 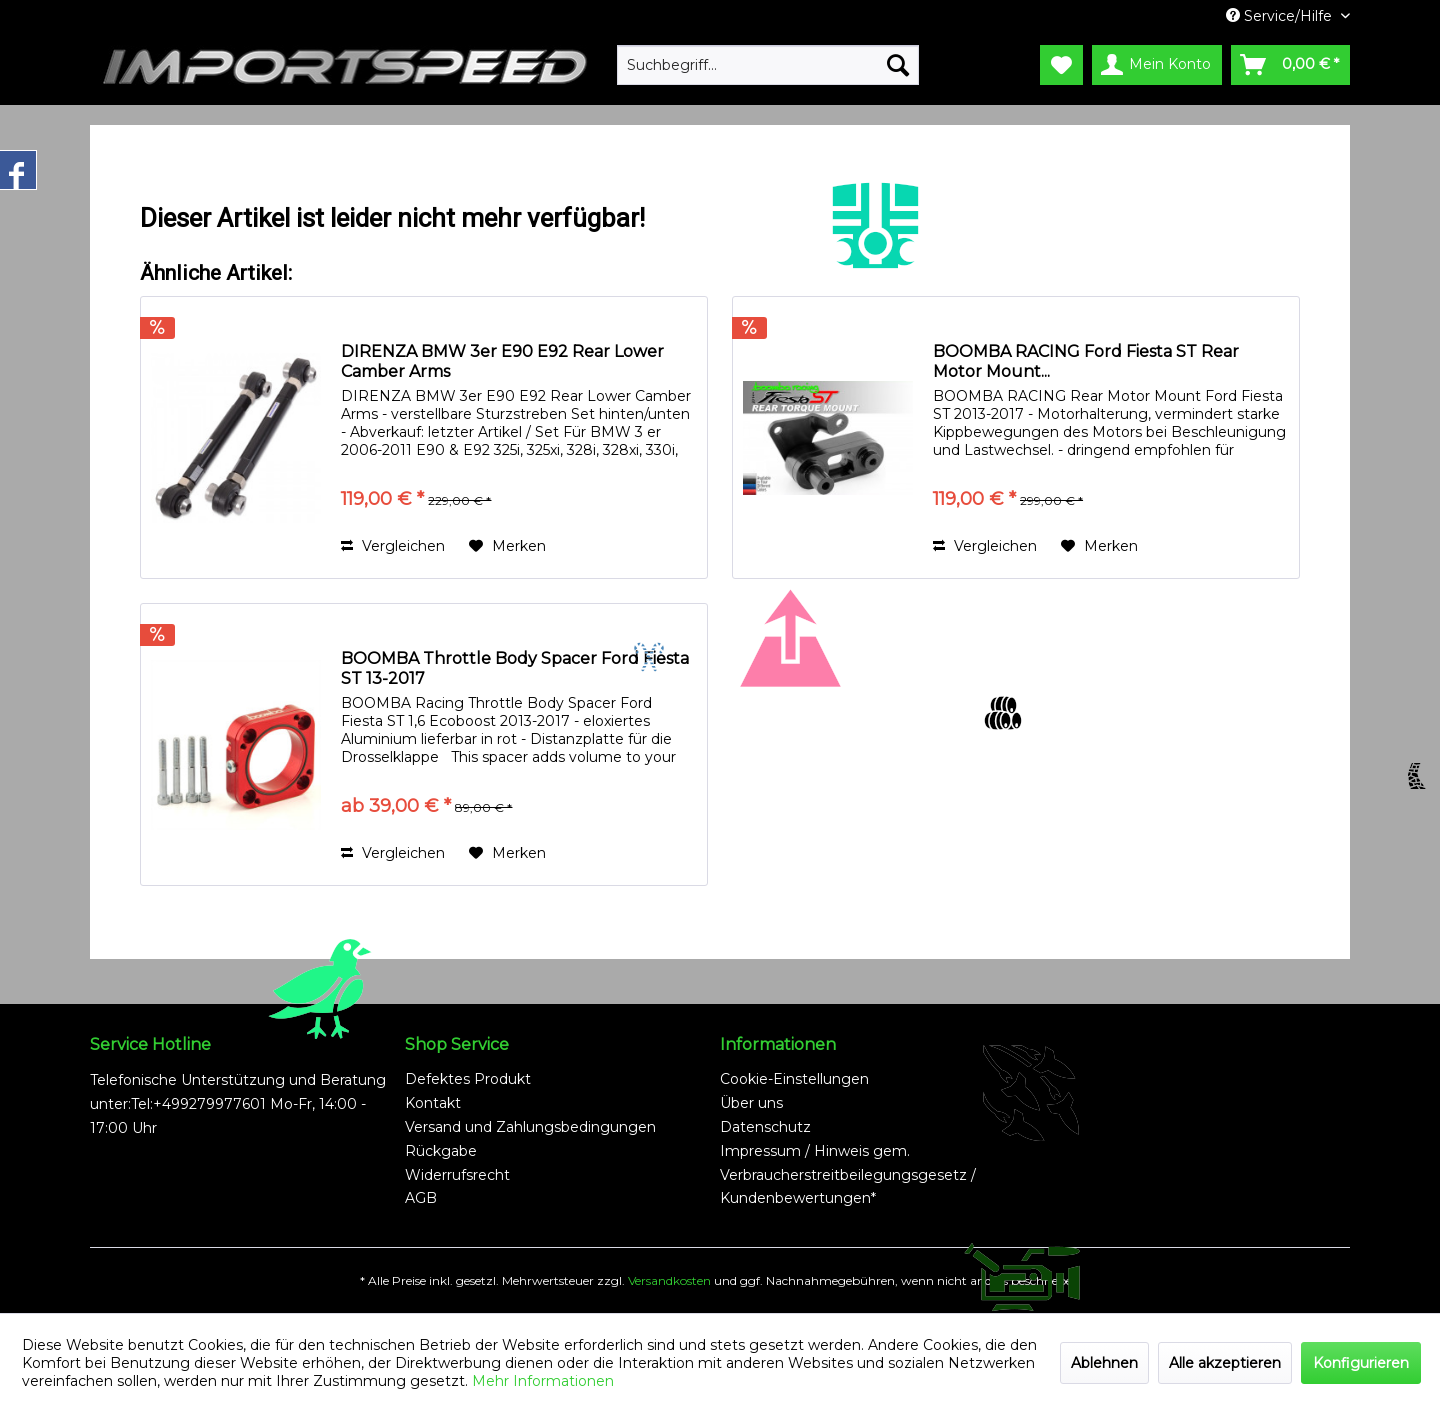 I want to click on decorative bird illustration for nature-themed game, so click(x=320, y=989).